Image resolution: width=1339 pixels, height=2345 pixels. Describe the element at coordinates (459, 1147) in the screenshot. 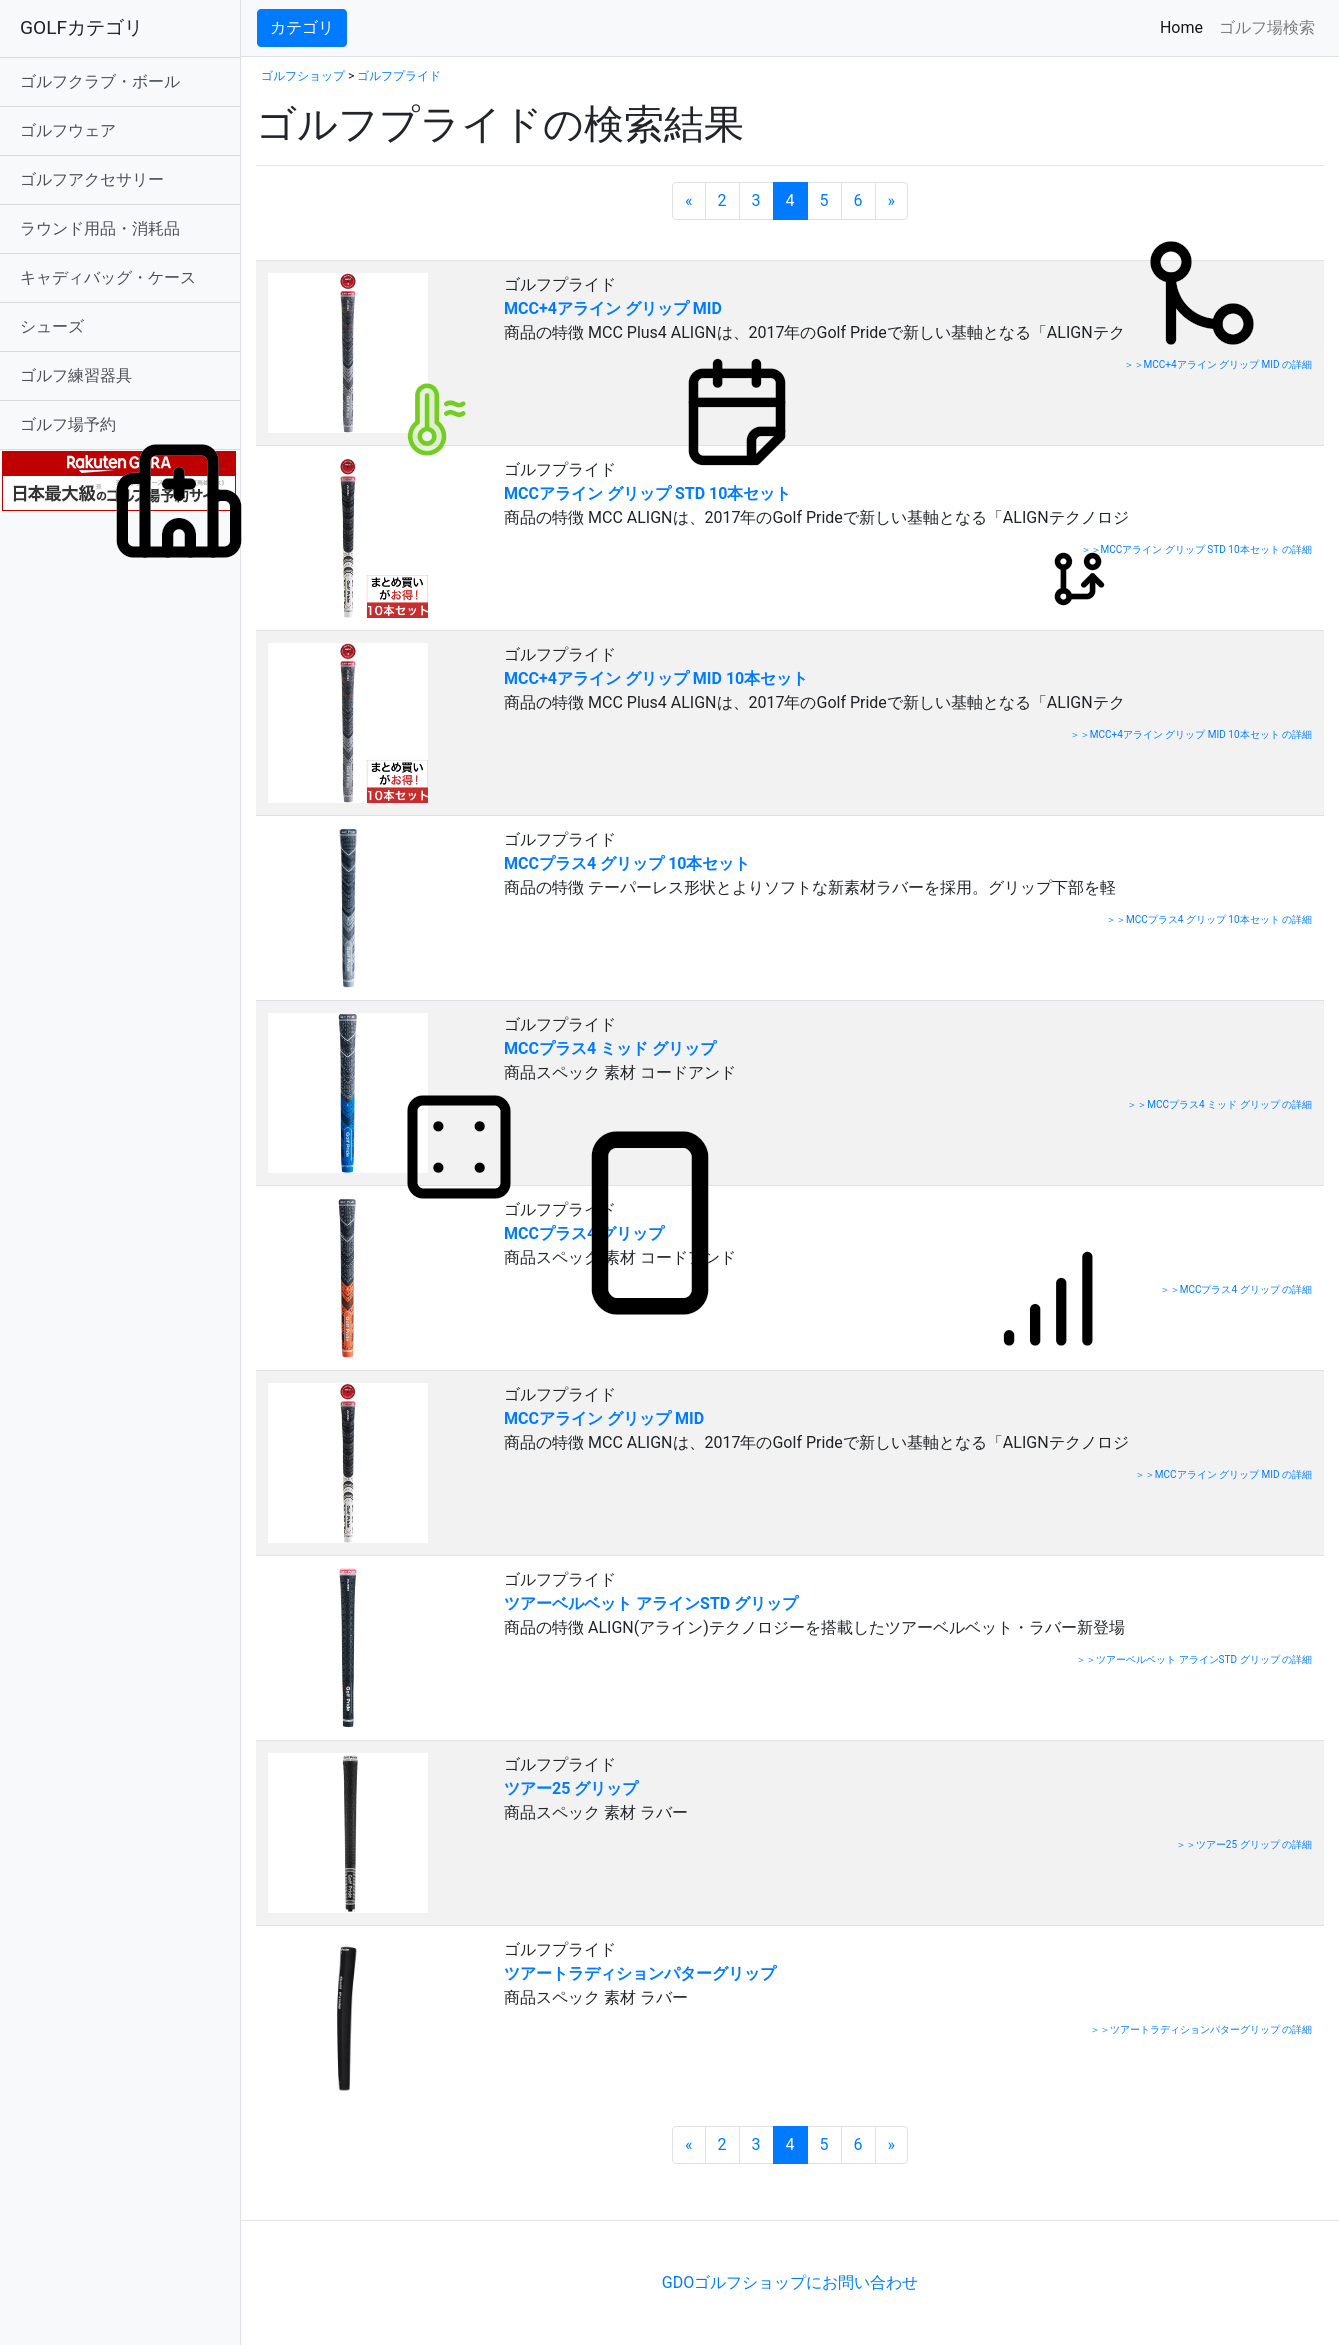

I see `randomize or shuffle content` at that location.